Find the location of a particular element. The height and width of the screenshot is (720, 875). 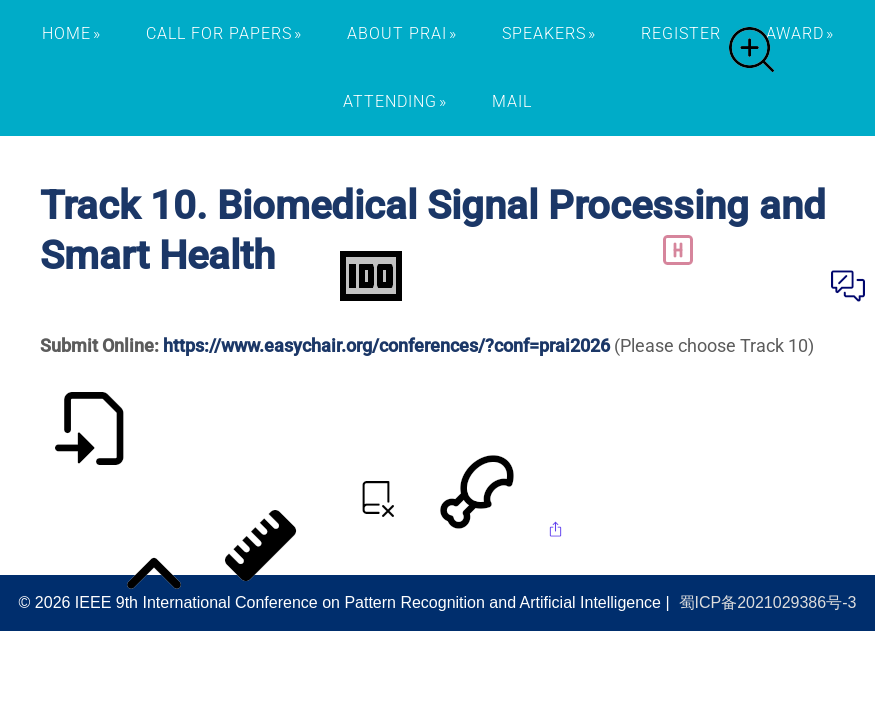

indicates a hospital or medical facility is located at coordinates (678, 250).